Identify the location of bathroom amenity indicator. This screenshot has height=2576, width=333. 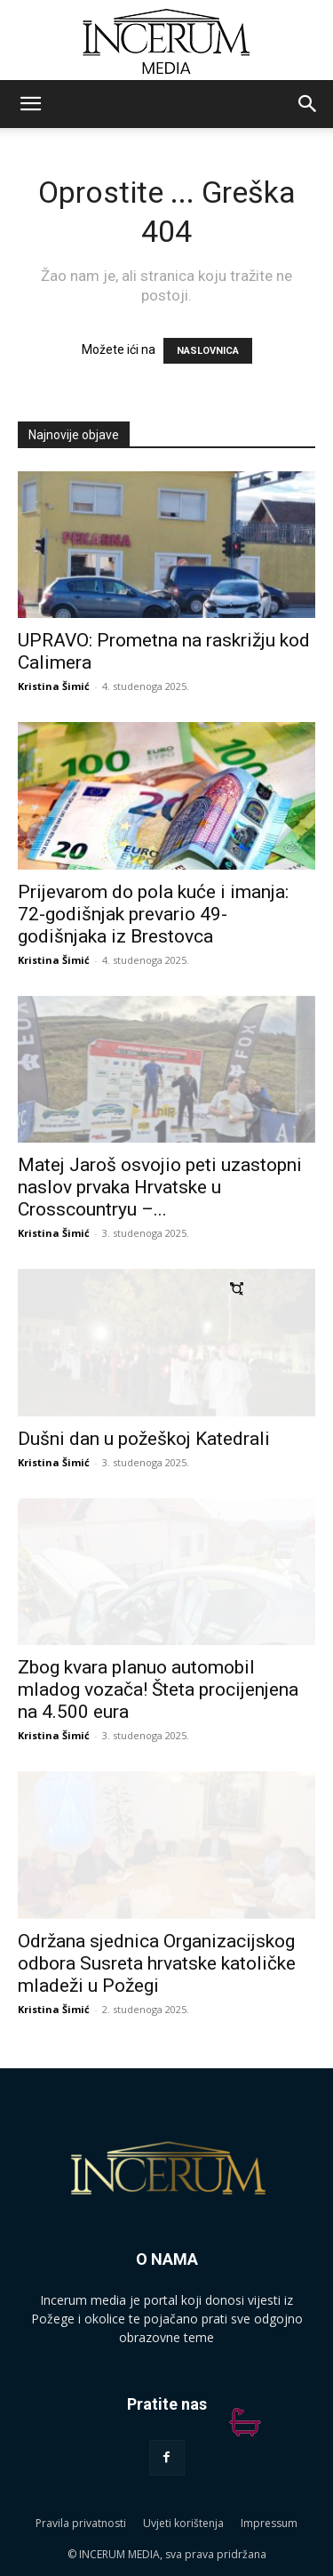
(245, 2422).